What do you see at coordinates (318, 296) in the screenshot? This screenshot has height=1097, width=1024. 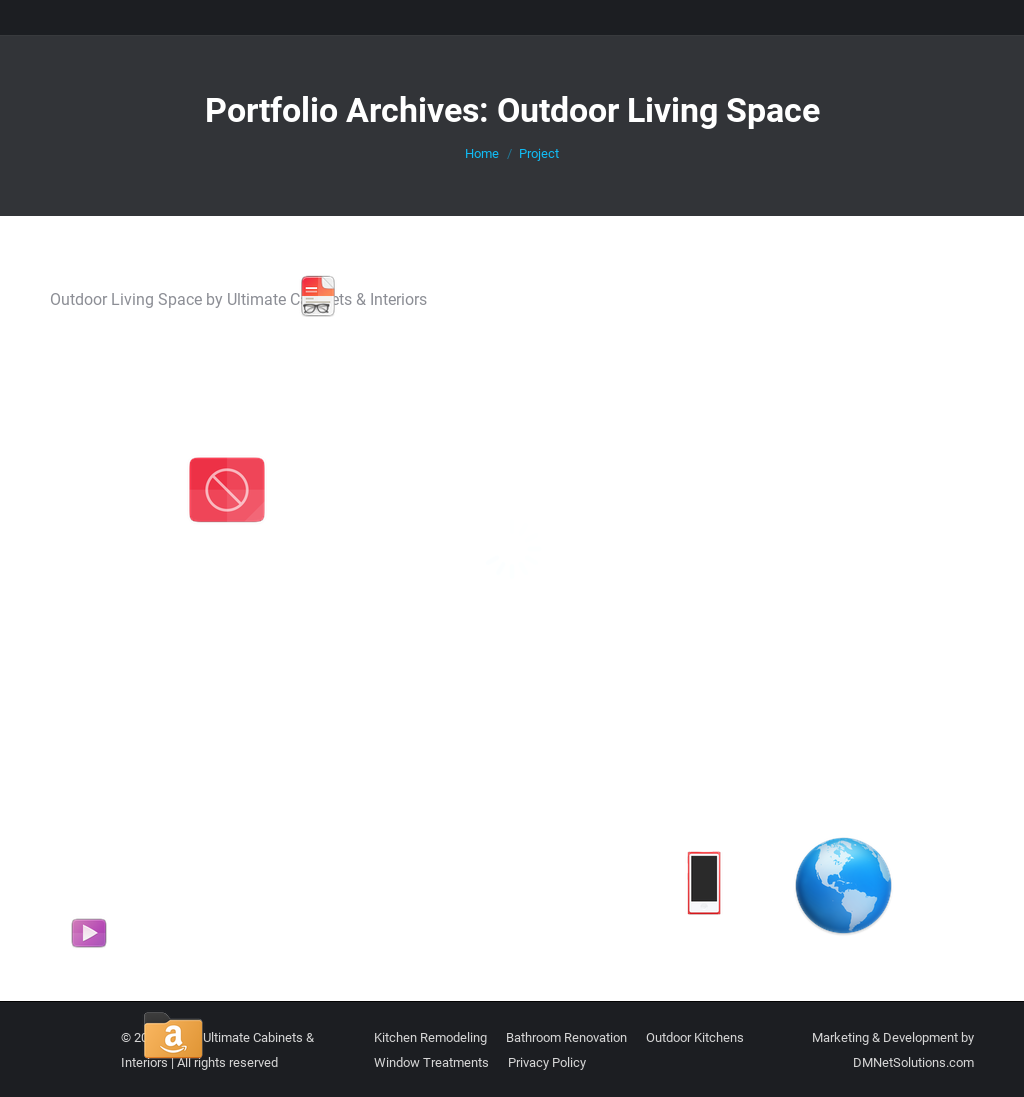 I see `open the papers document viewer app` at bounding box center [318, 296].